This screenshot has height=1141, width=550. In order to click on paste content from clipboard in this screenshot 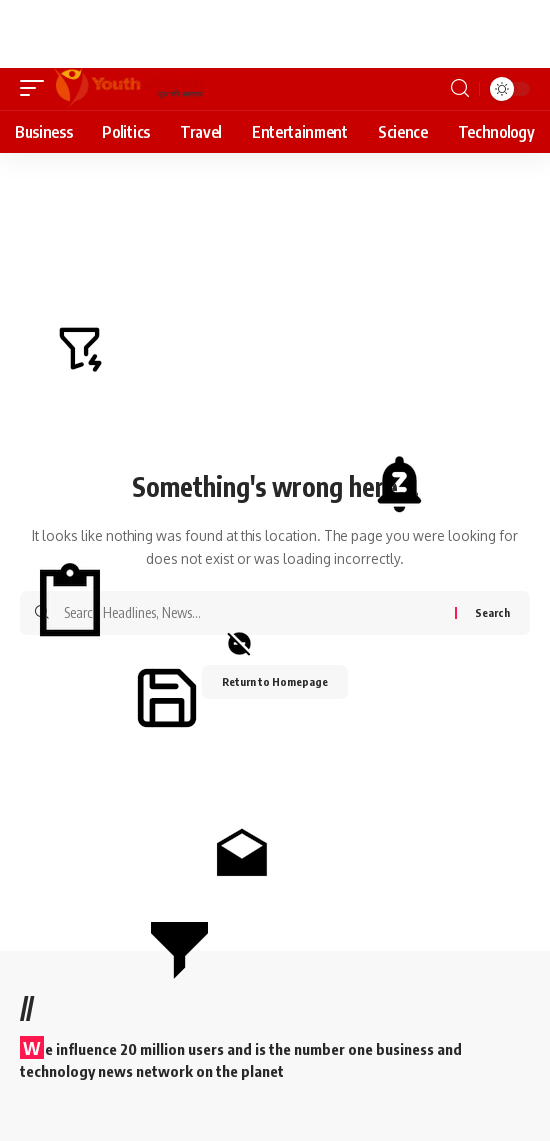, I will do `click(70, 603)`.